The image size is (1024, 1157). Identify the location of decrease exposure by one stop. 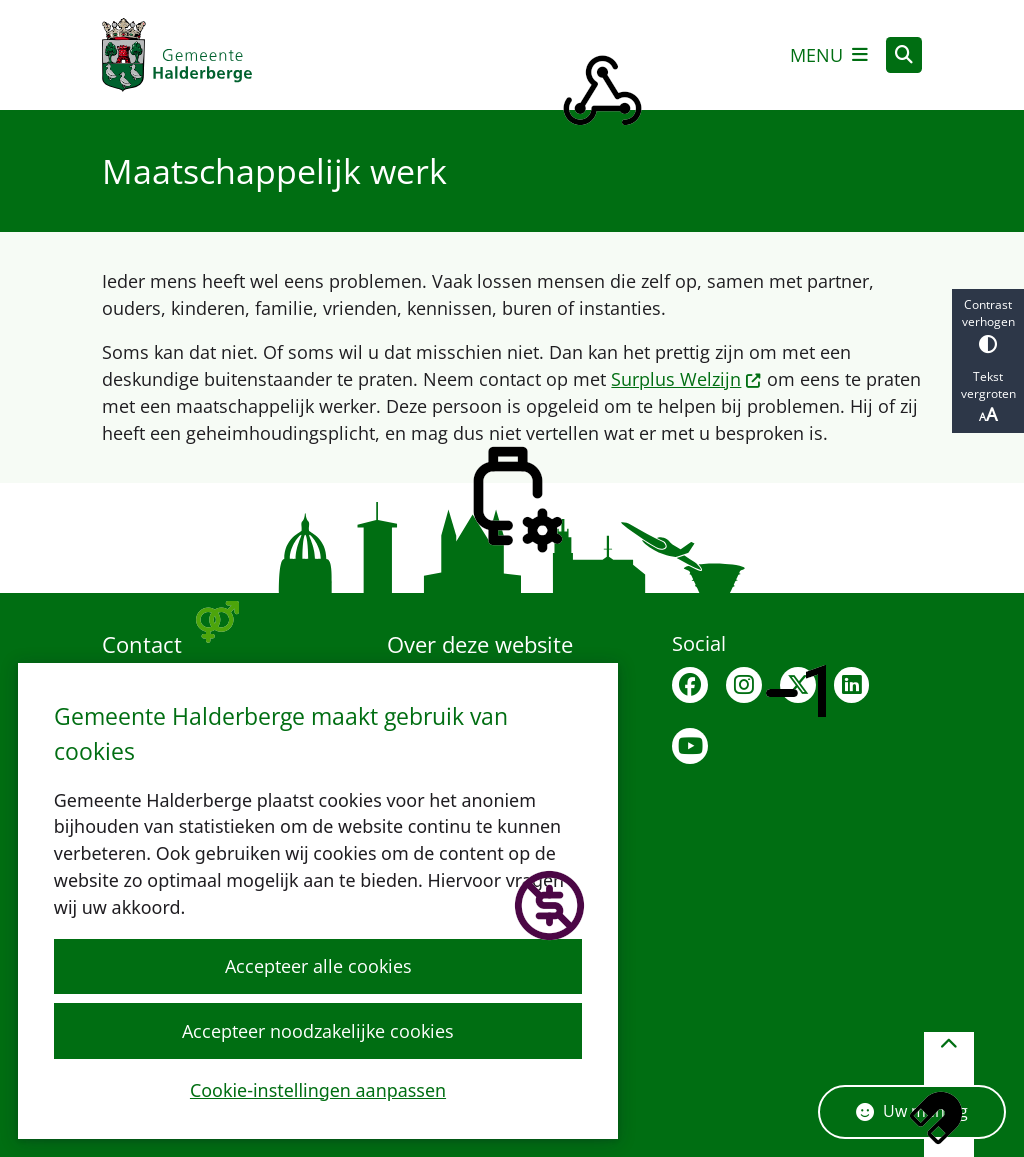
(798, 693).